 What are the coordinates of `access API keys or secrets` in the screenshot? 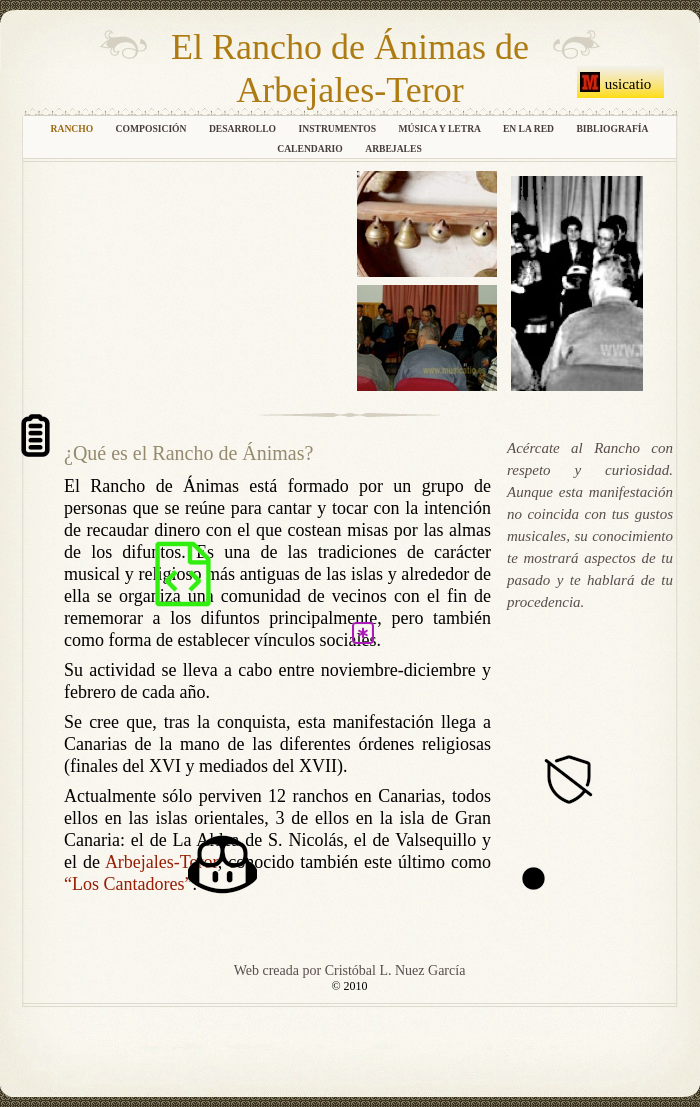 It's located at (363, 633).